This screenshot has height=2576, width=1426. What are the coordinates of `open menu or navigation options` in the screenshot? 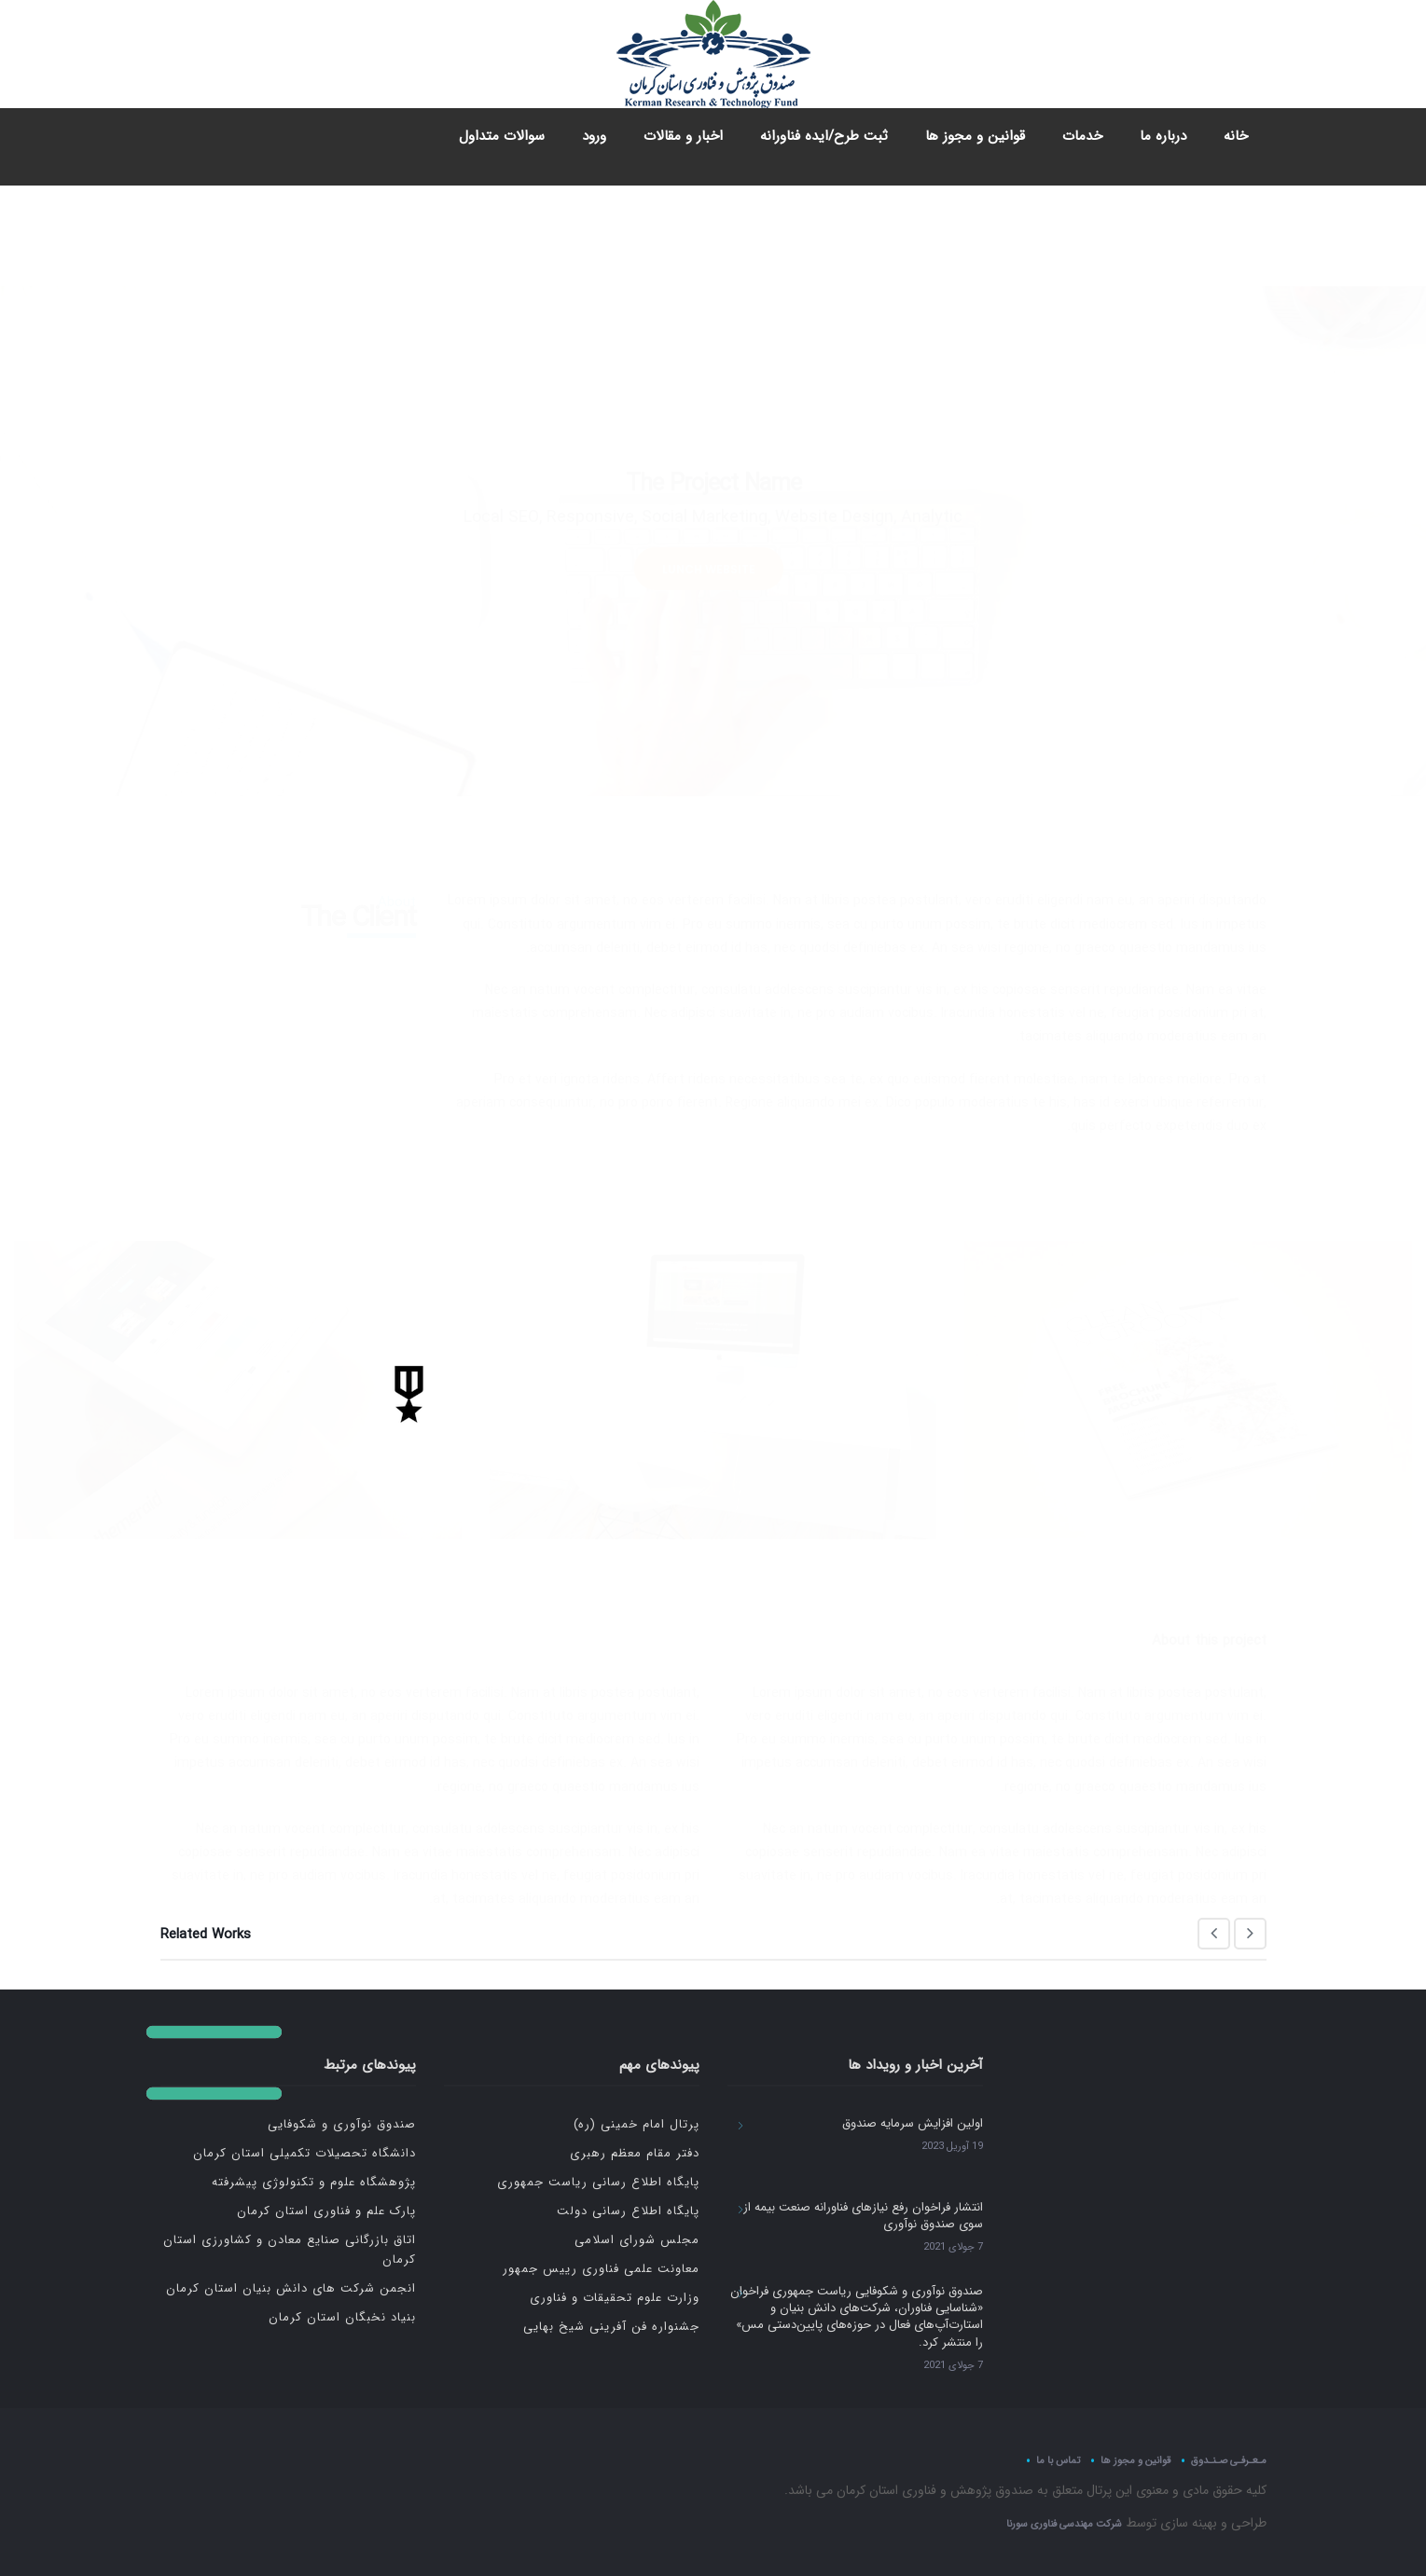 It's located at (214, 2062).